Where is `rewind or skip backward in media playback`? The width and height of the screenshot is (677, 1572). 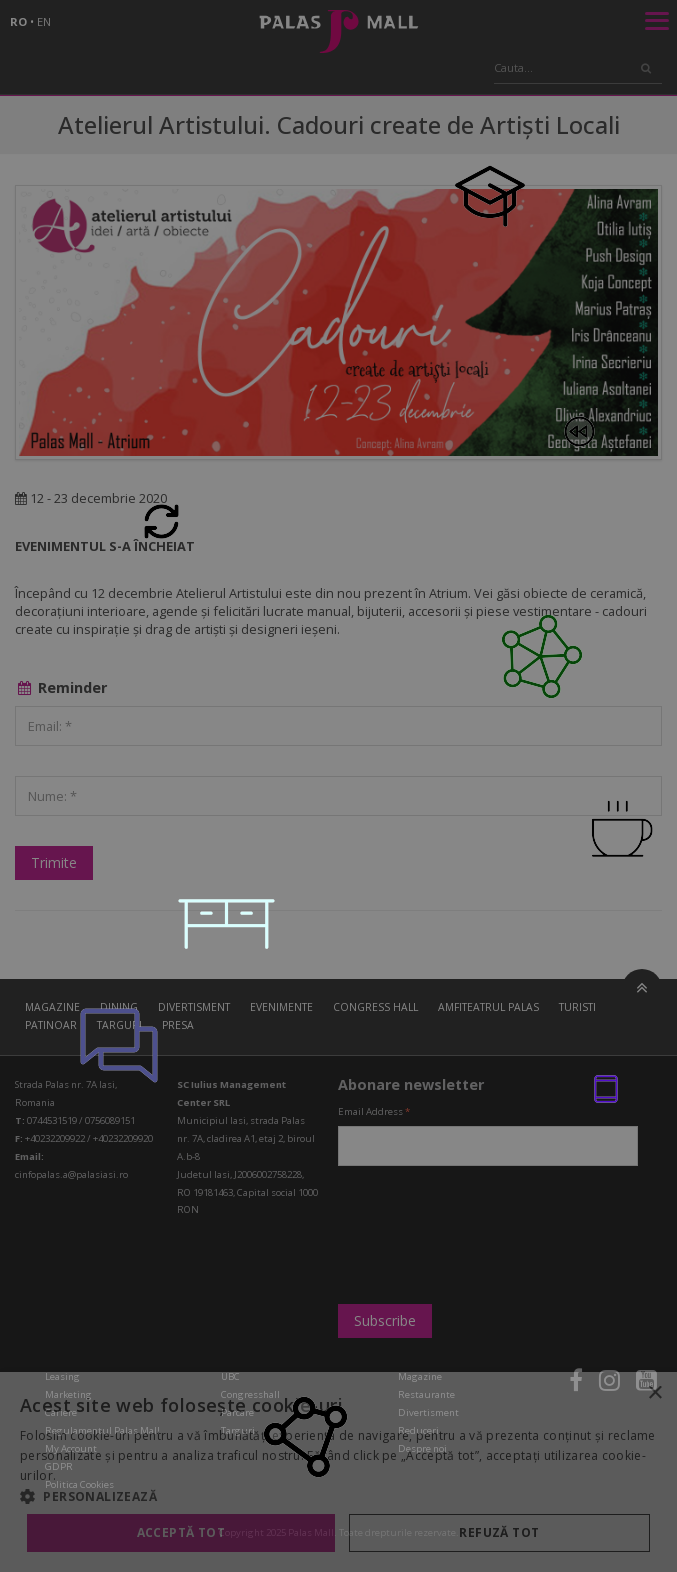
rewind or skip backward in media playback is located at coordinates (579, 431).